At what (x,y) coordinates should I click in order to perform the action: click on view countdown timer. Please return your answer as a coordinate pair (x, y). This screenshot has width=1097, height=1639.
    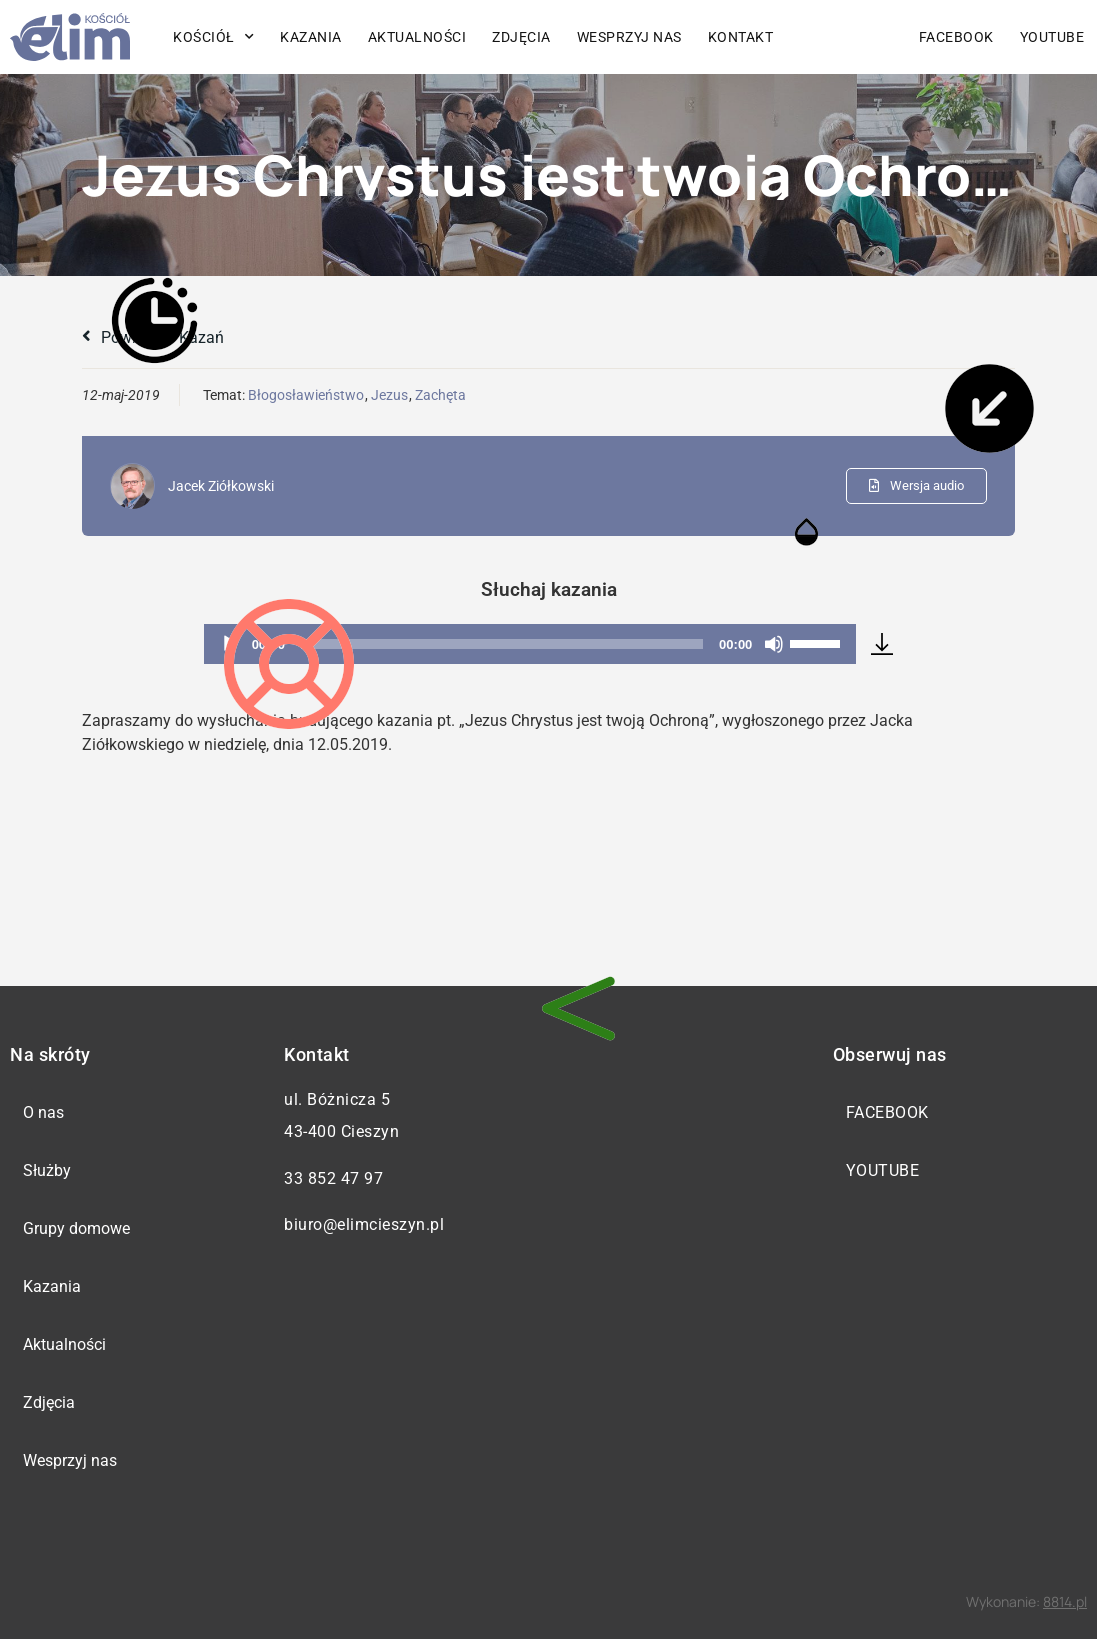
    Looking at the image, I should click on (154, 320).